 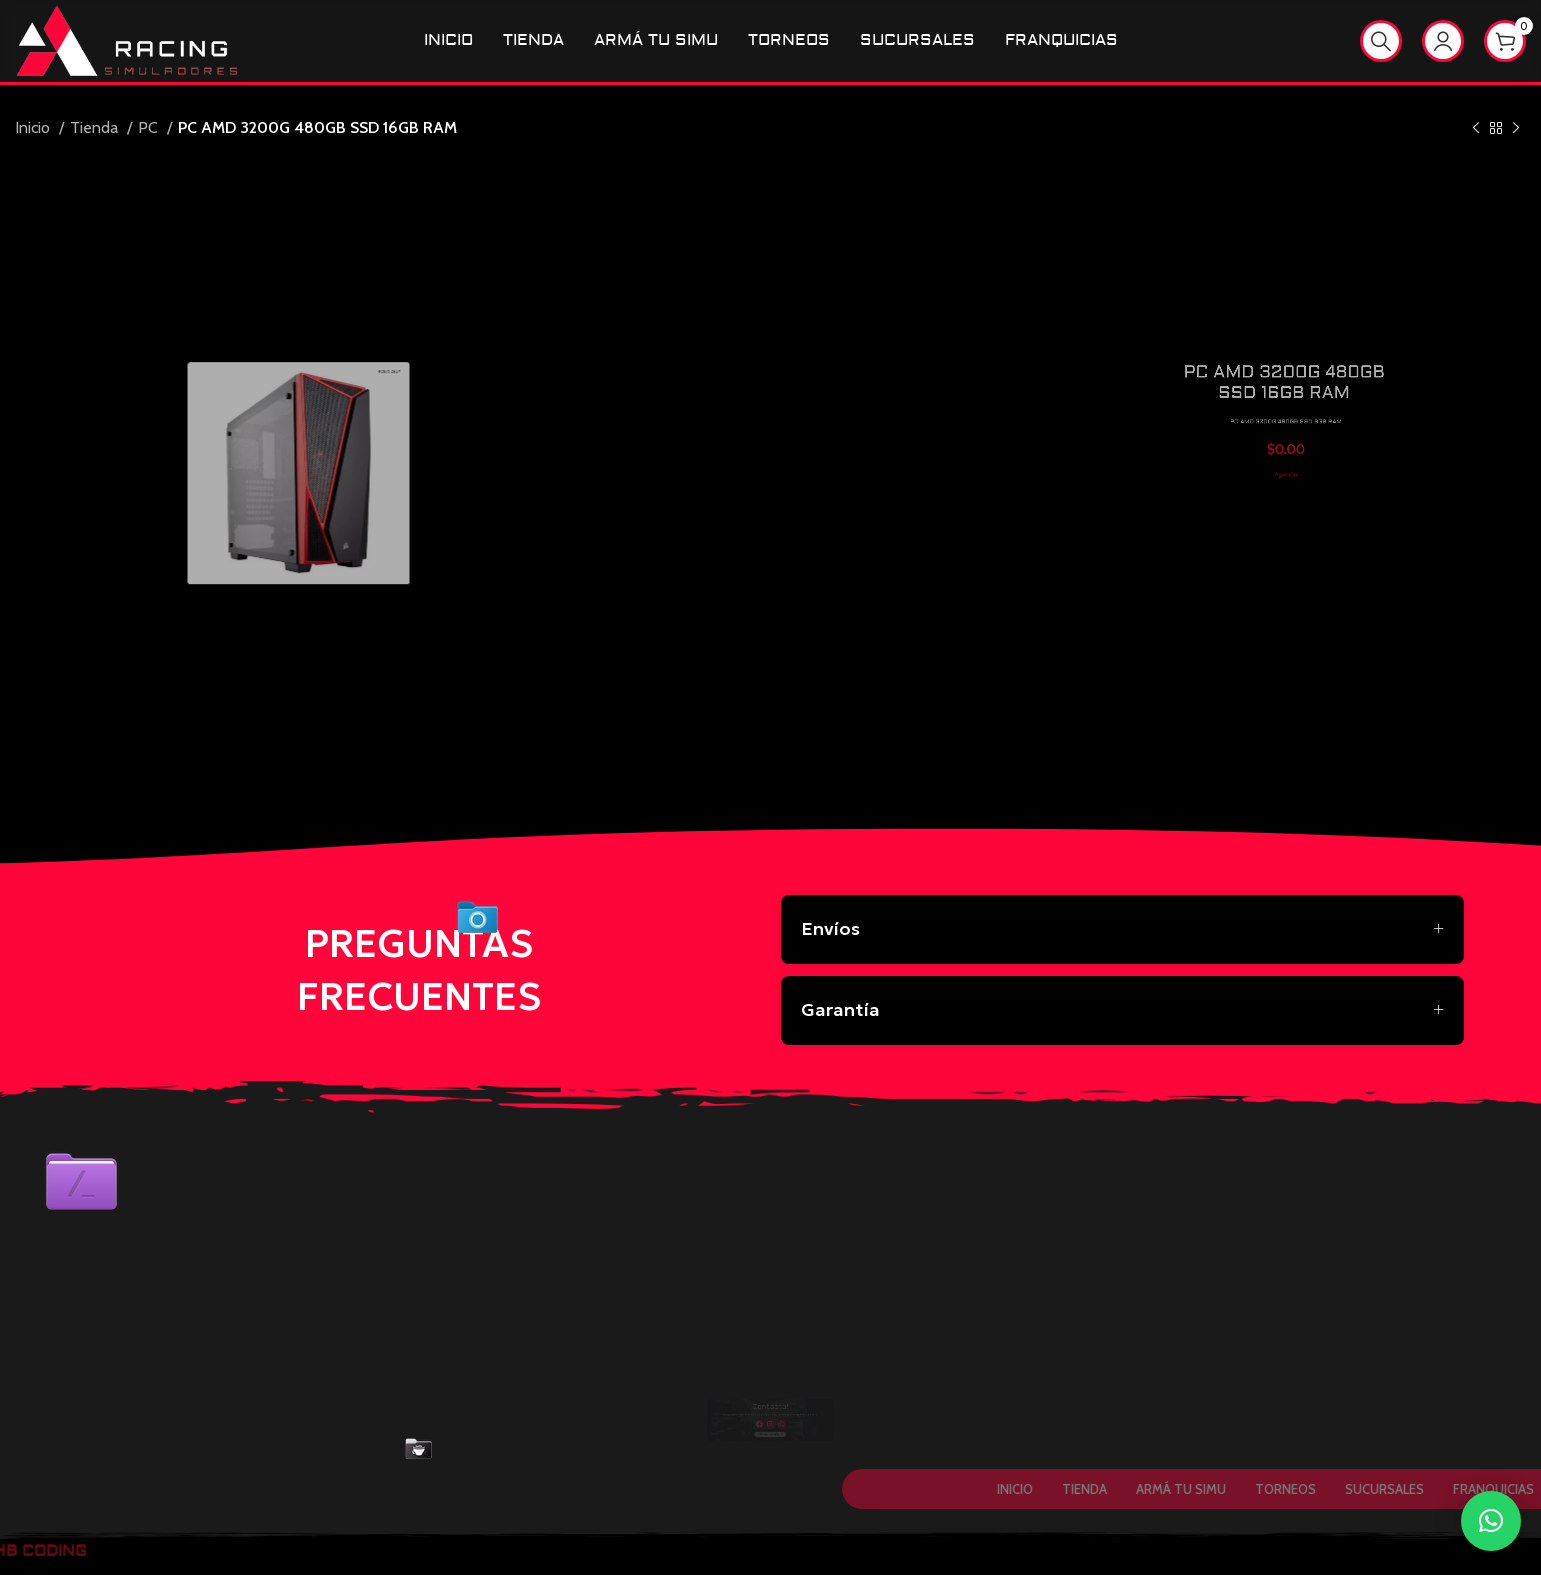 What do you see at coordinates (81, 1181) in the screenshot?
I see `access the root directory` at bounding box center [81, 1181].